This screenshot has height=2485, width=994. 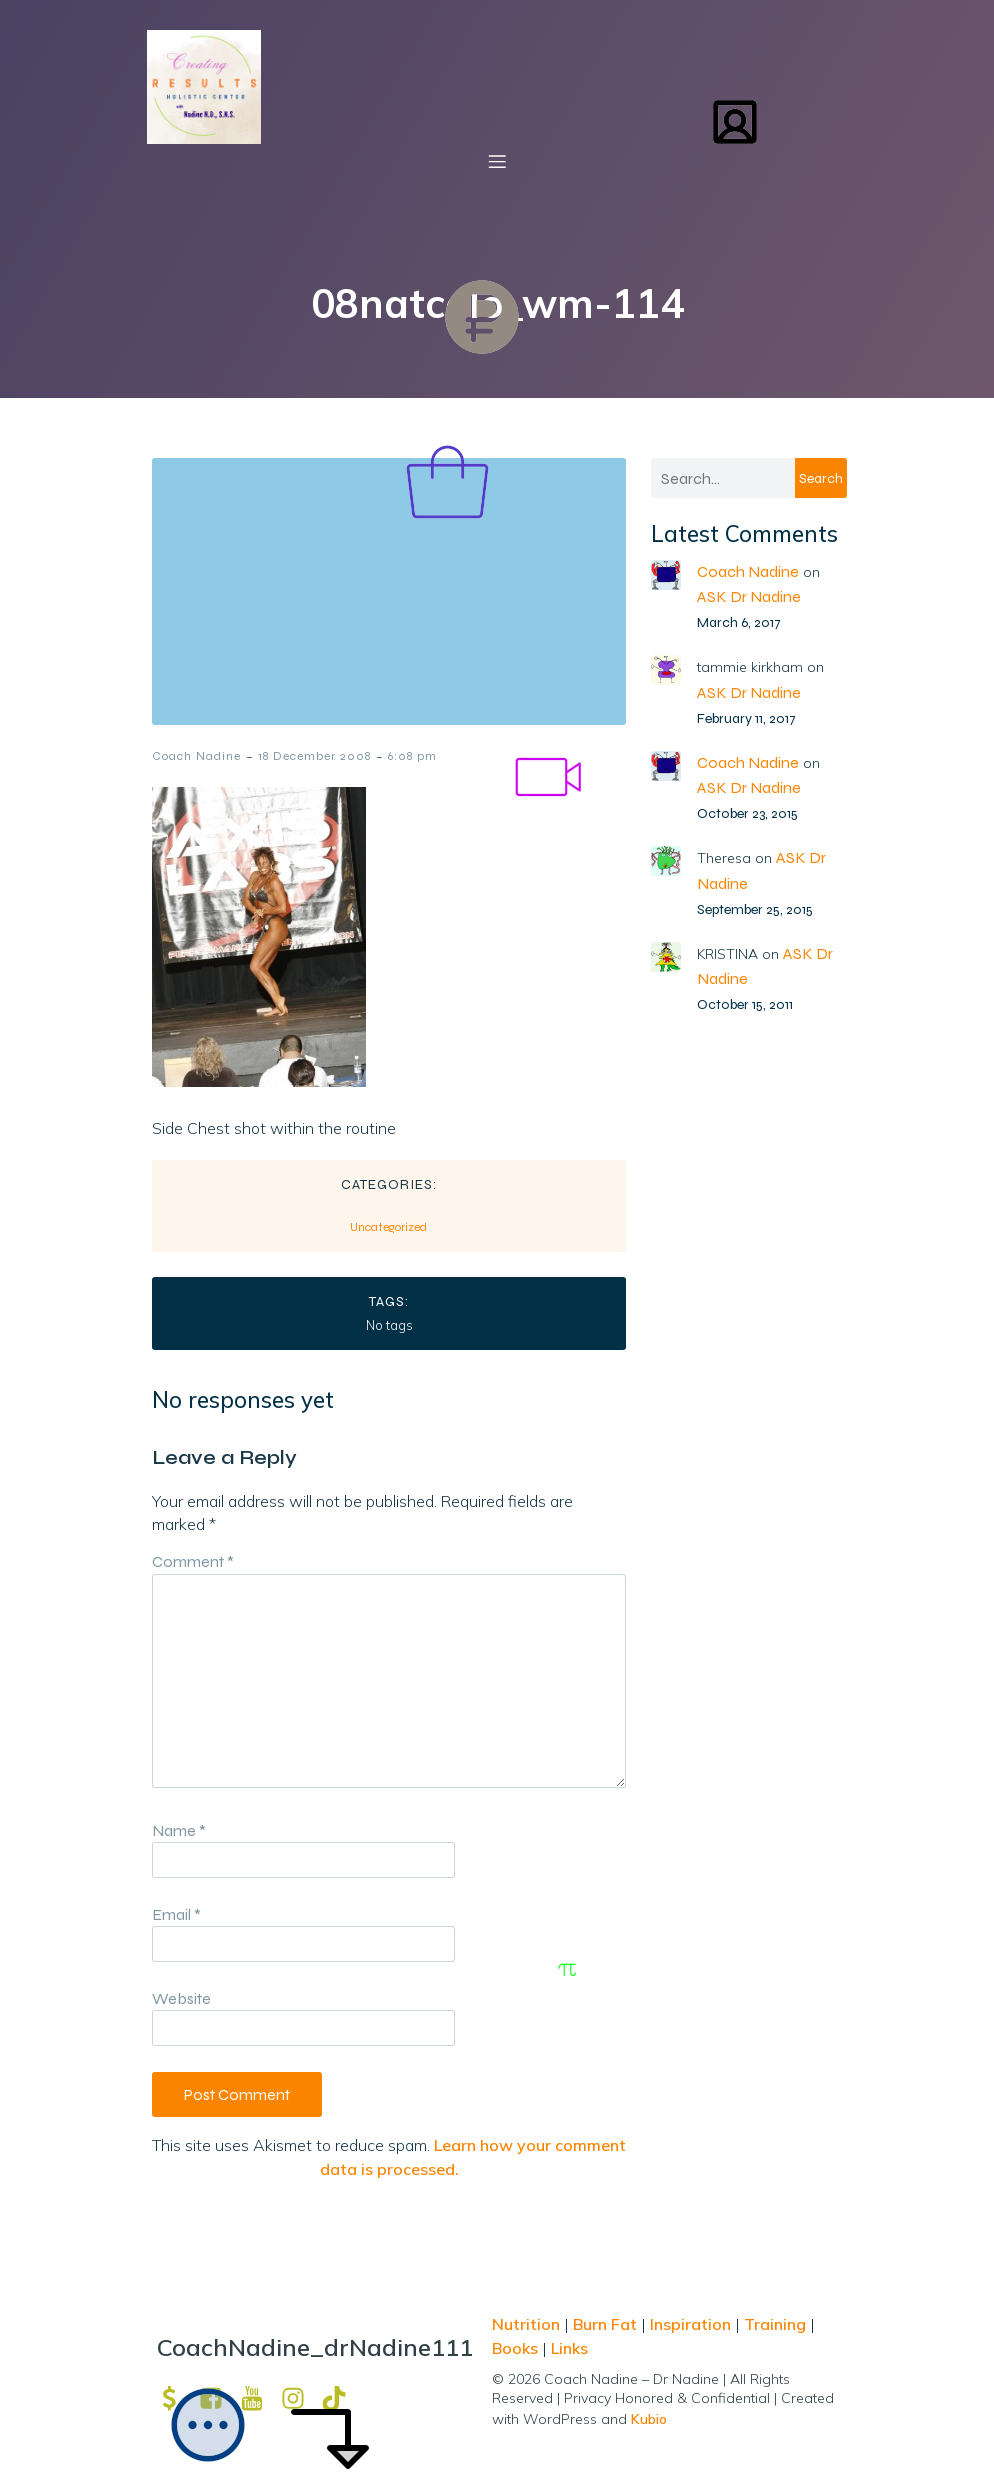 I want to click on access mathematical constants or formulas, so click(x=567, y=1969).